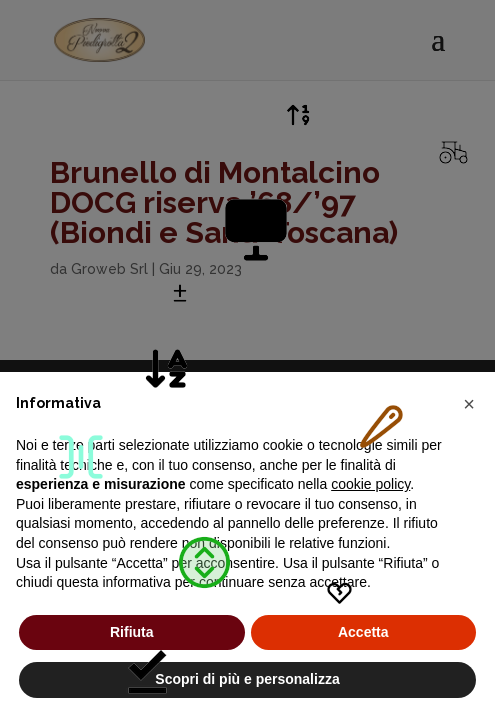 The height and width of the screenshot is (720, 495). I want to click on access farming or agricultural features, so click(453, 152).